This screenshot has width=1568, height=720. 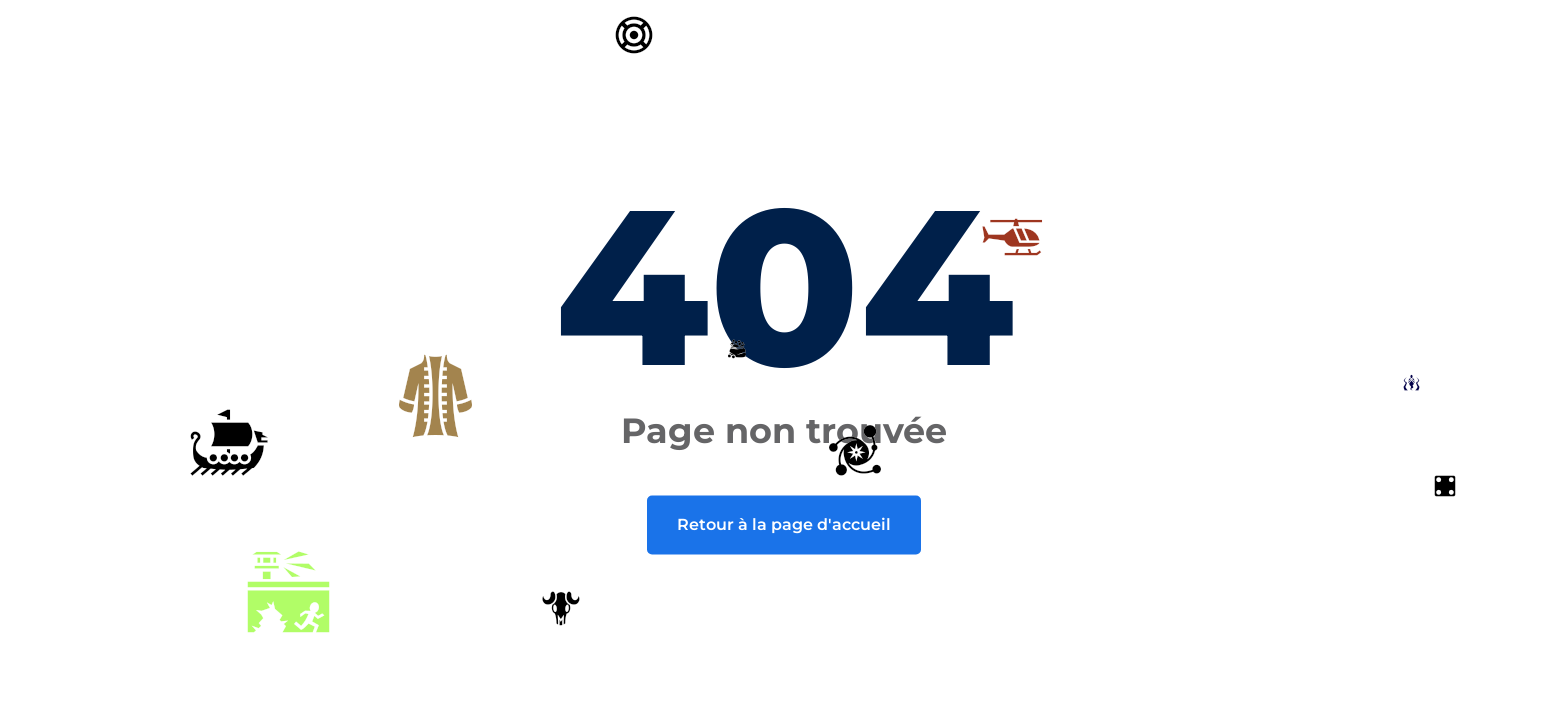 I want to click on activate evasion ability in gameplay, so click(x=288, y=591).